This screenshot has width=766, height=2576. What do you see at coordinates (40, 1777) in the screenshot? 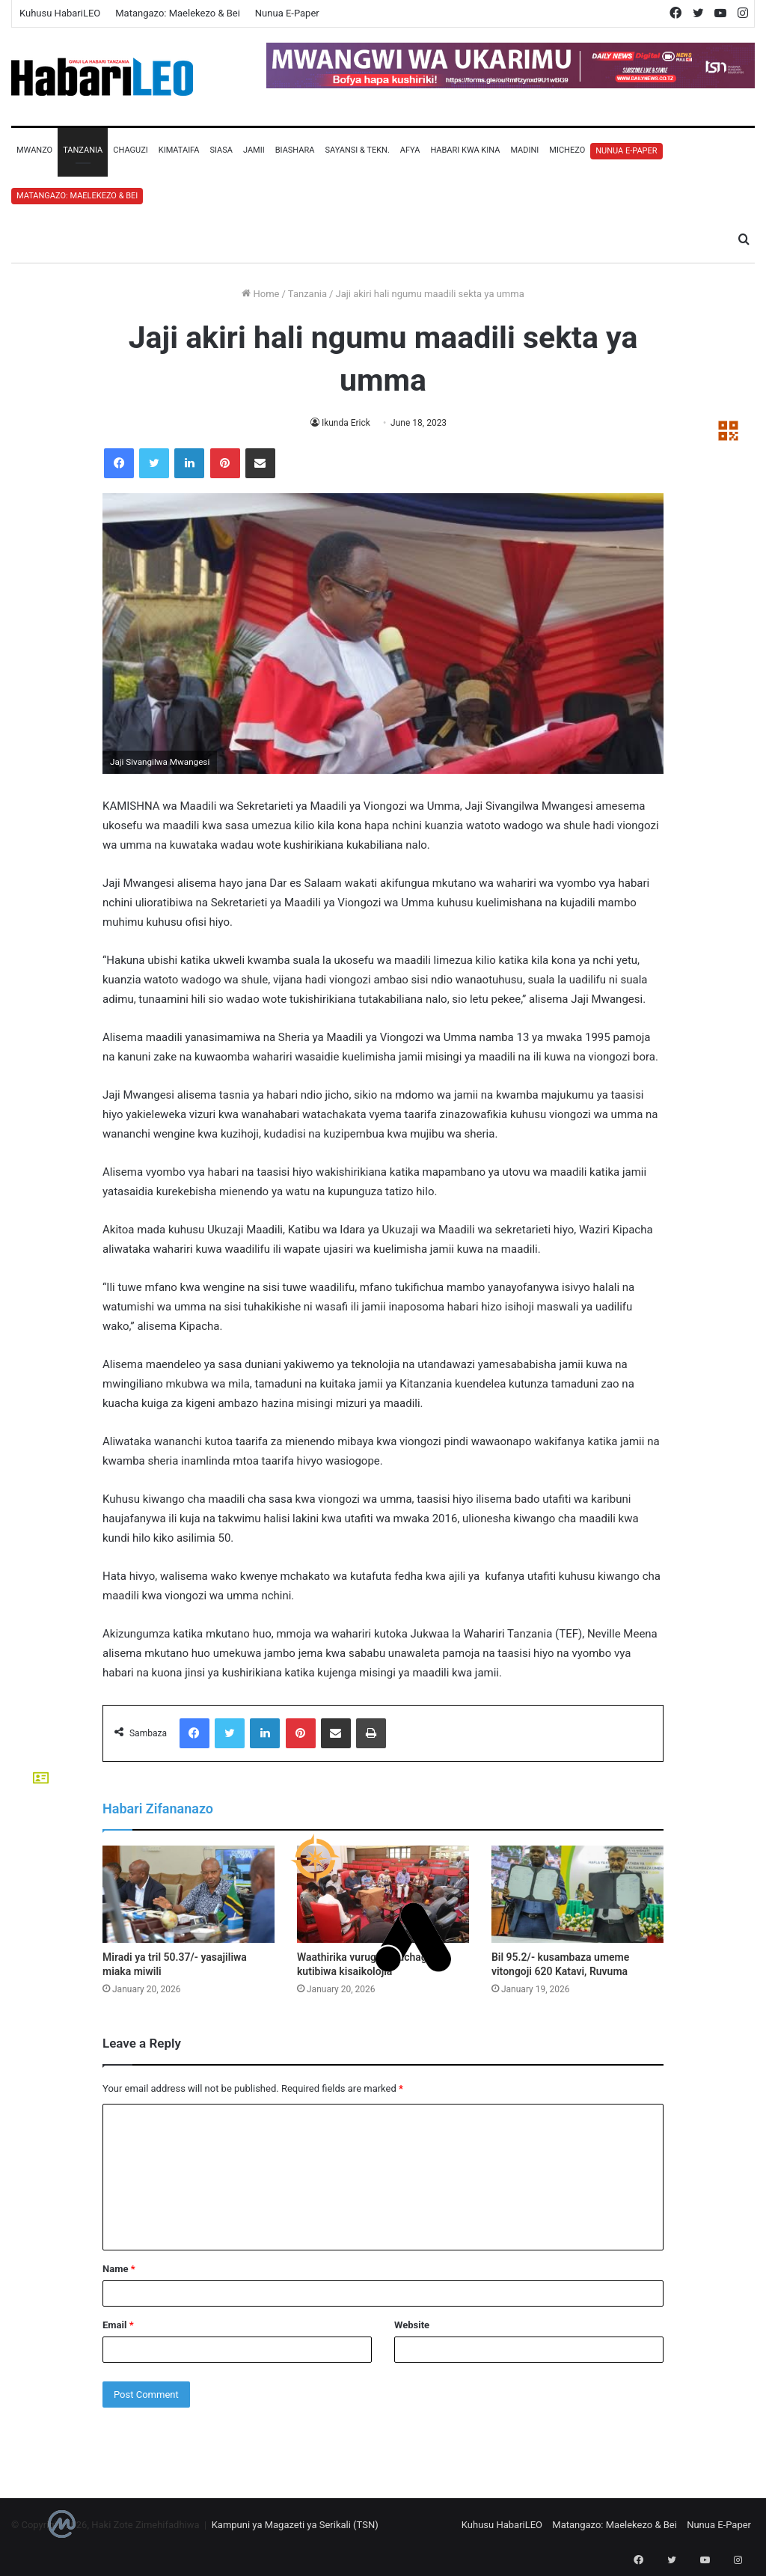
I see `view your profile or identification details` at bounding box center [40, 1777].